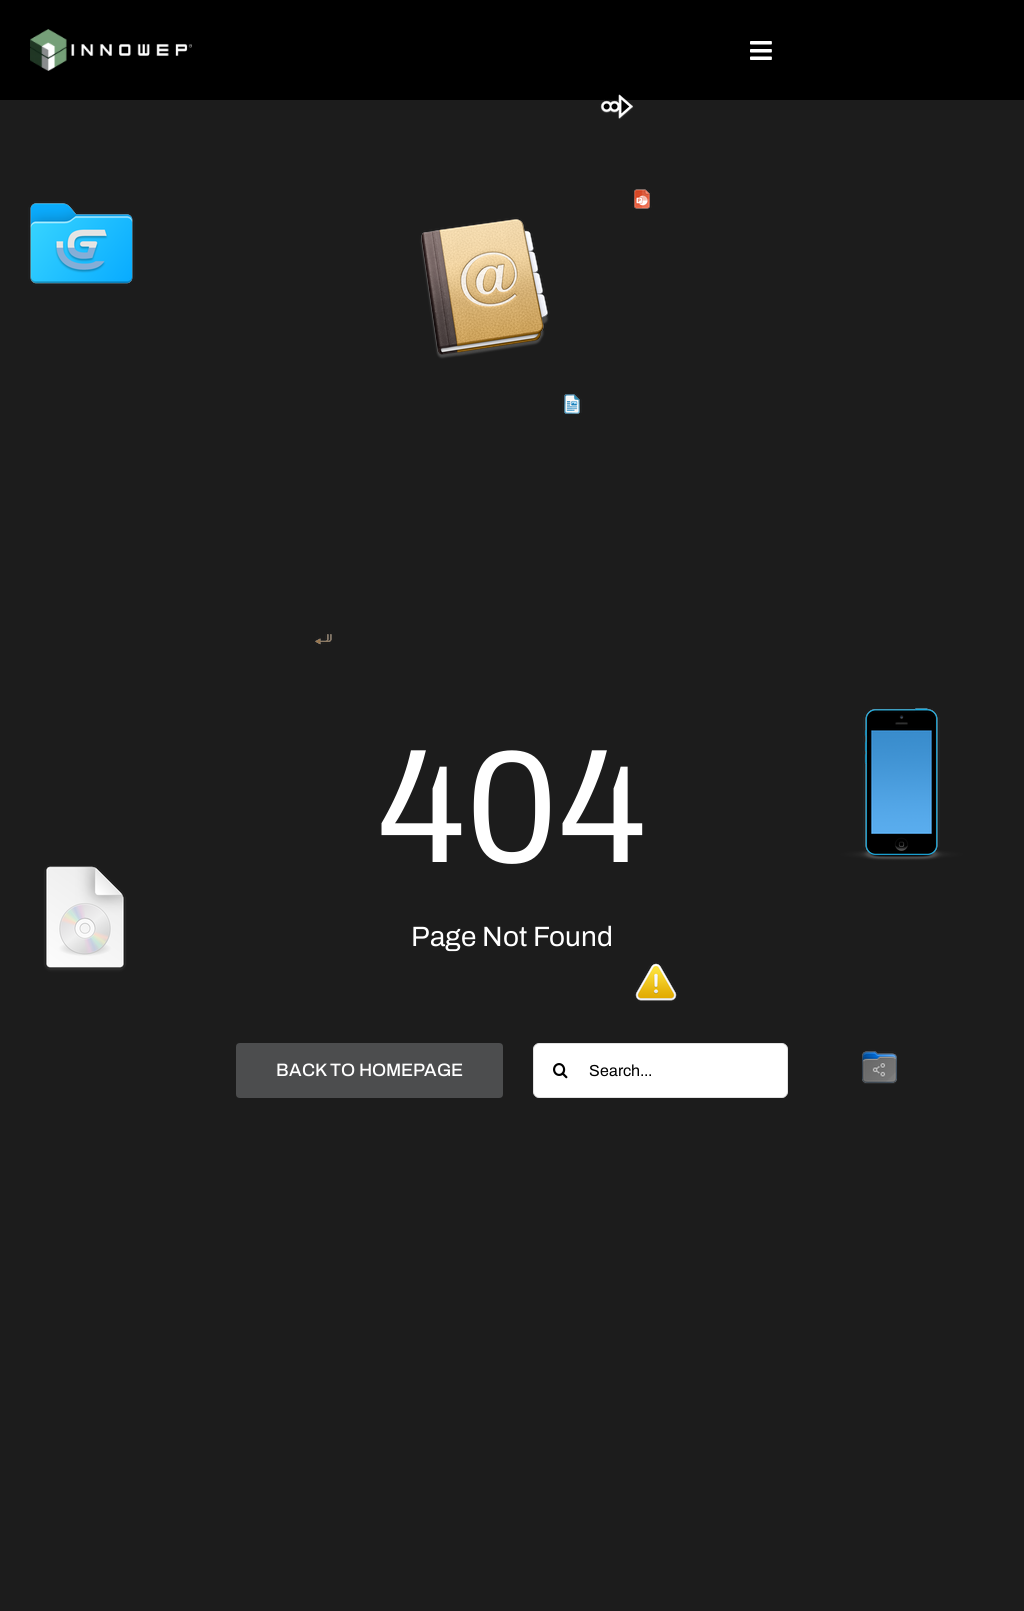  Describe the element at coordinates (572, 404) in the screenshot. I see `open an opendocument text template file` at that location.